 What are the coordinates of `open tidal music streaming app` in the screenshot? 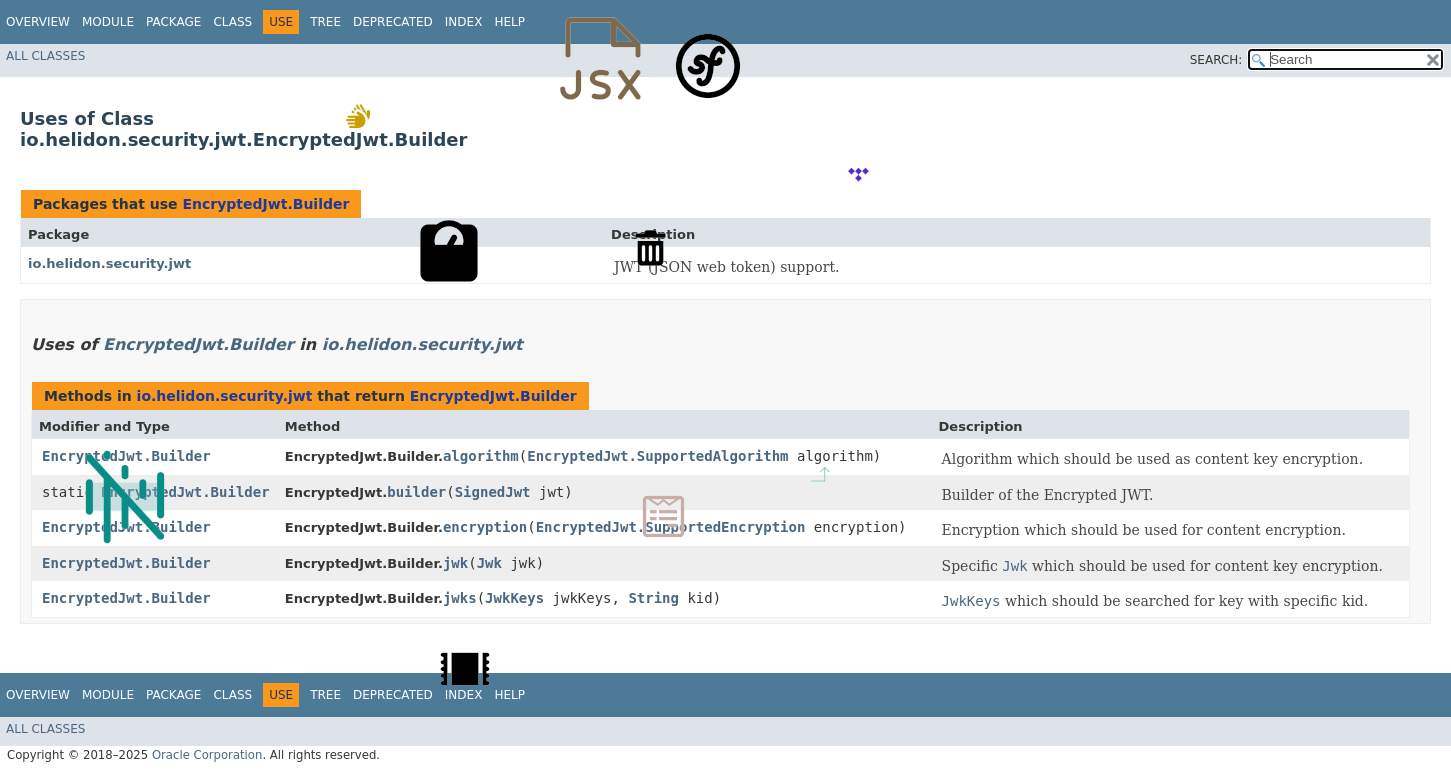 It's located at (858, 174).